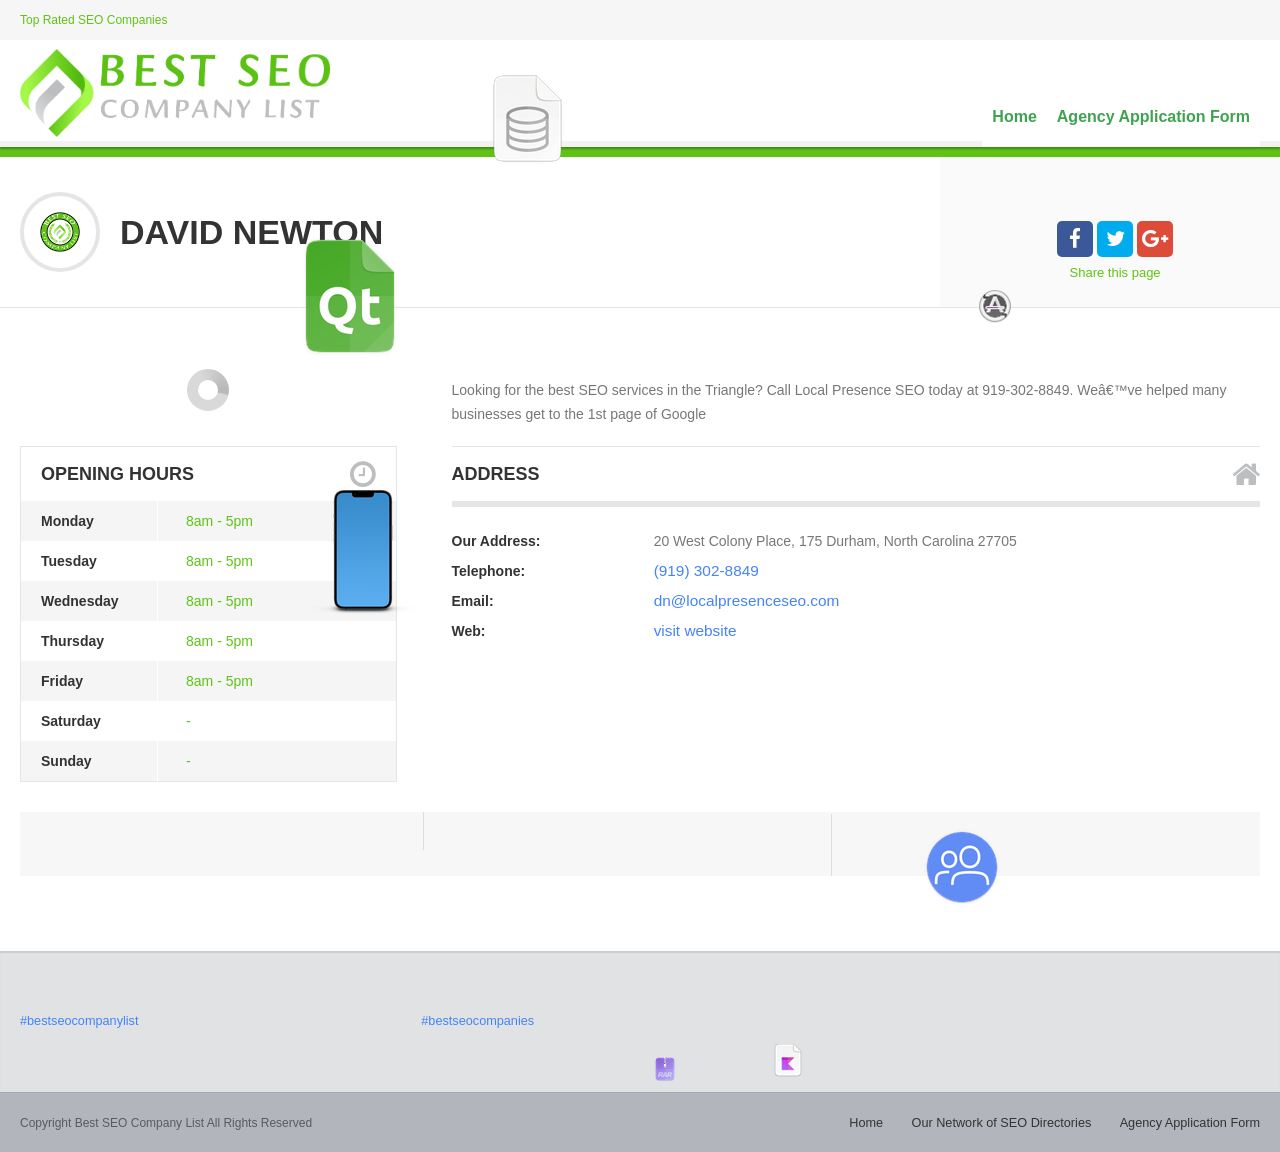  I want to click on a QML source code file, so click(350, 296).